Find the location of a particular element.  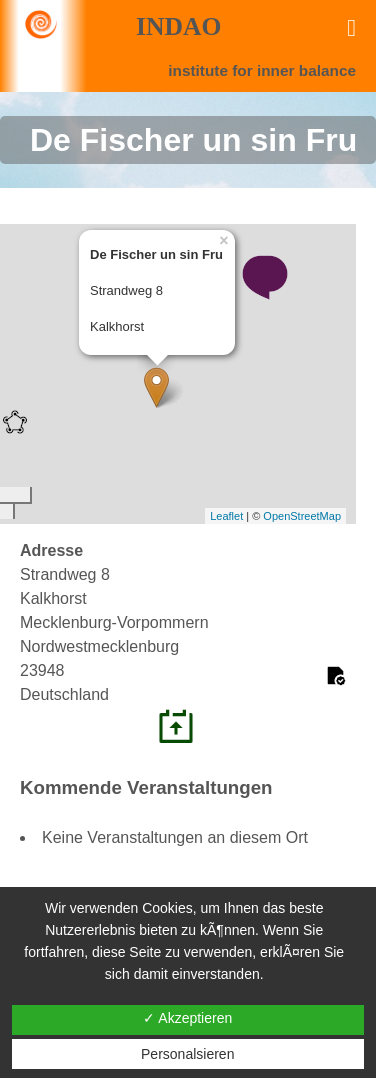

upload image to gallery is located at coordinates (176, 728).